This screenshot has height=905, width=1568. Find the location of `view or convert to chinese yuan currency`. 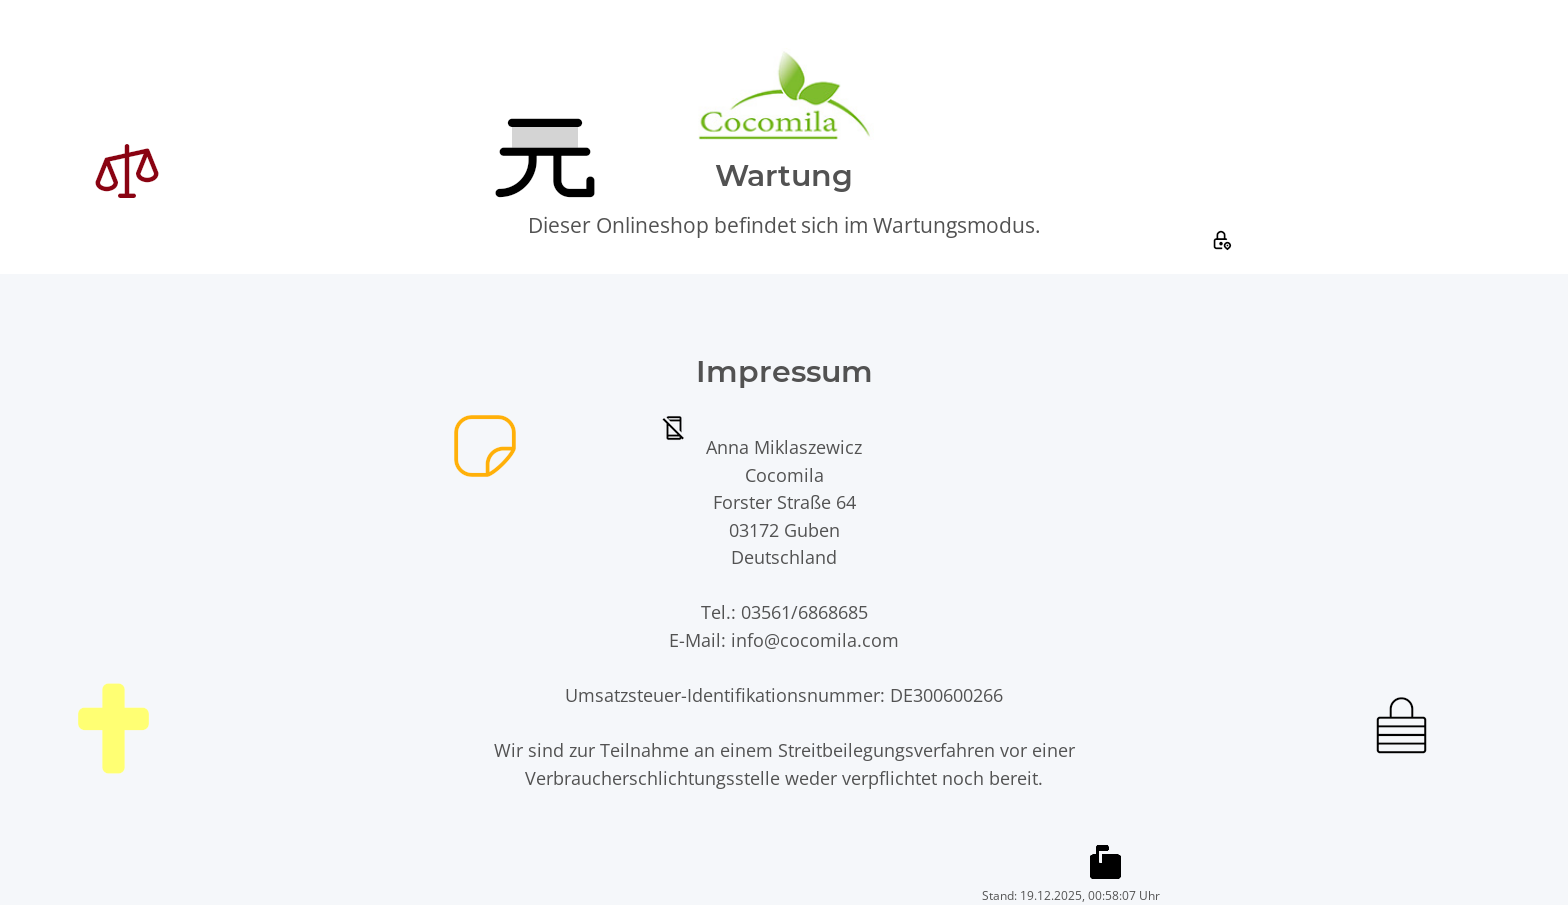

view or convert to chinese yuan currency is located at coordinates (545, 160).